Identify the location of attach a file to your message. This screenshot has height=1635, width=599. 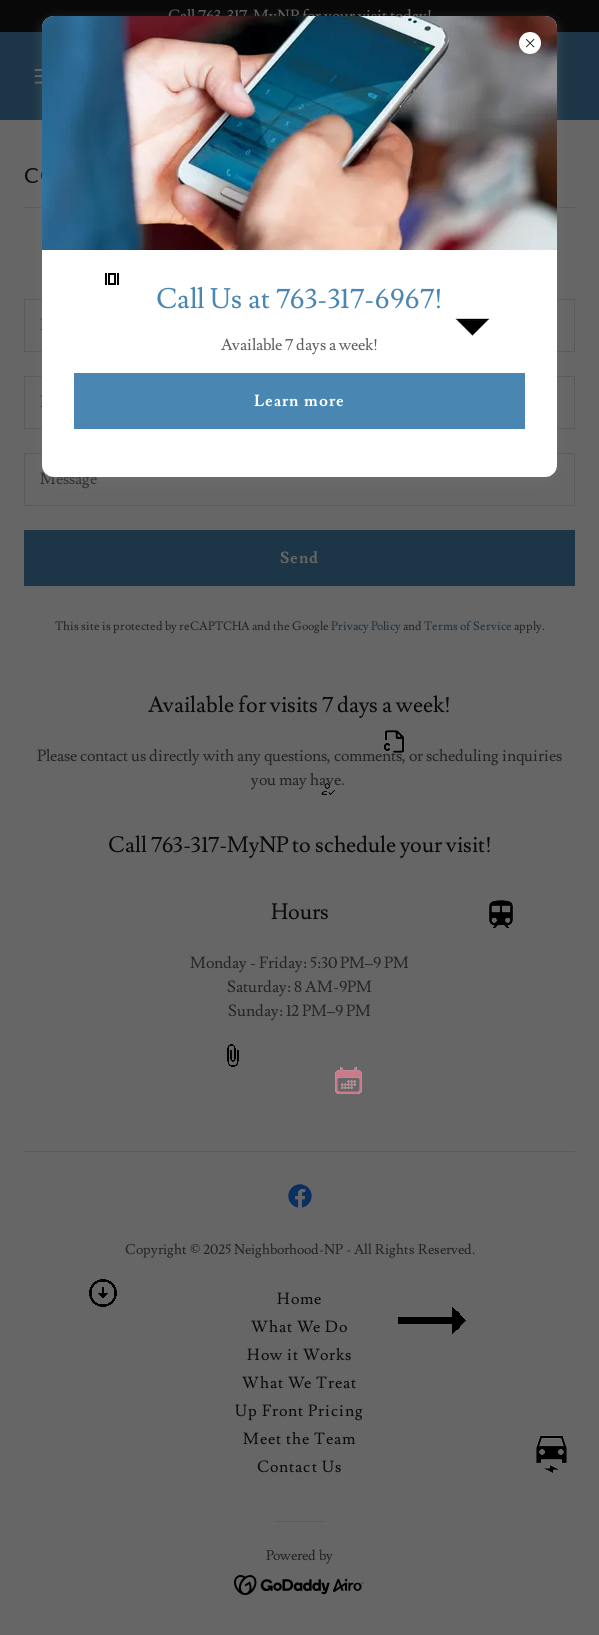
(232, 1055).